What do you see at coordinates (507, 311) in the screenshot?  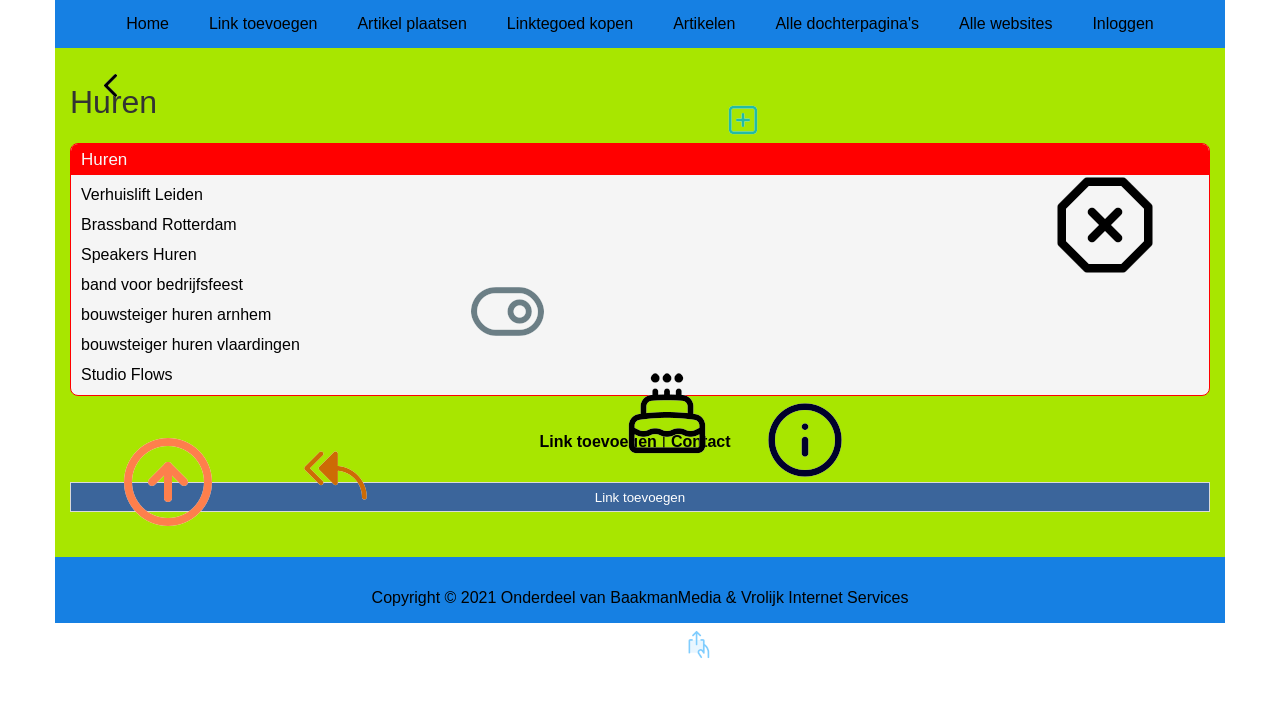 I see `toggle switch in the on/enabled position` at bounding box center [507, 311].